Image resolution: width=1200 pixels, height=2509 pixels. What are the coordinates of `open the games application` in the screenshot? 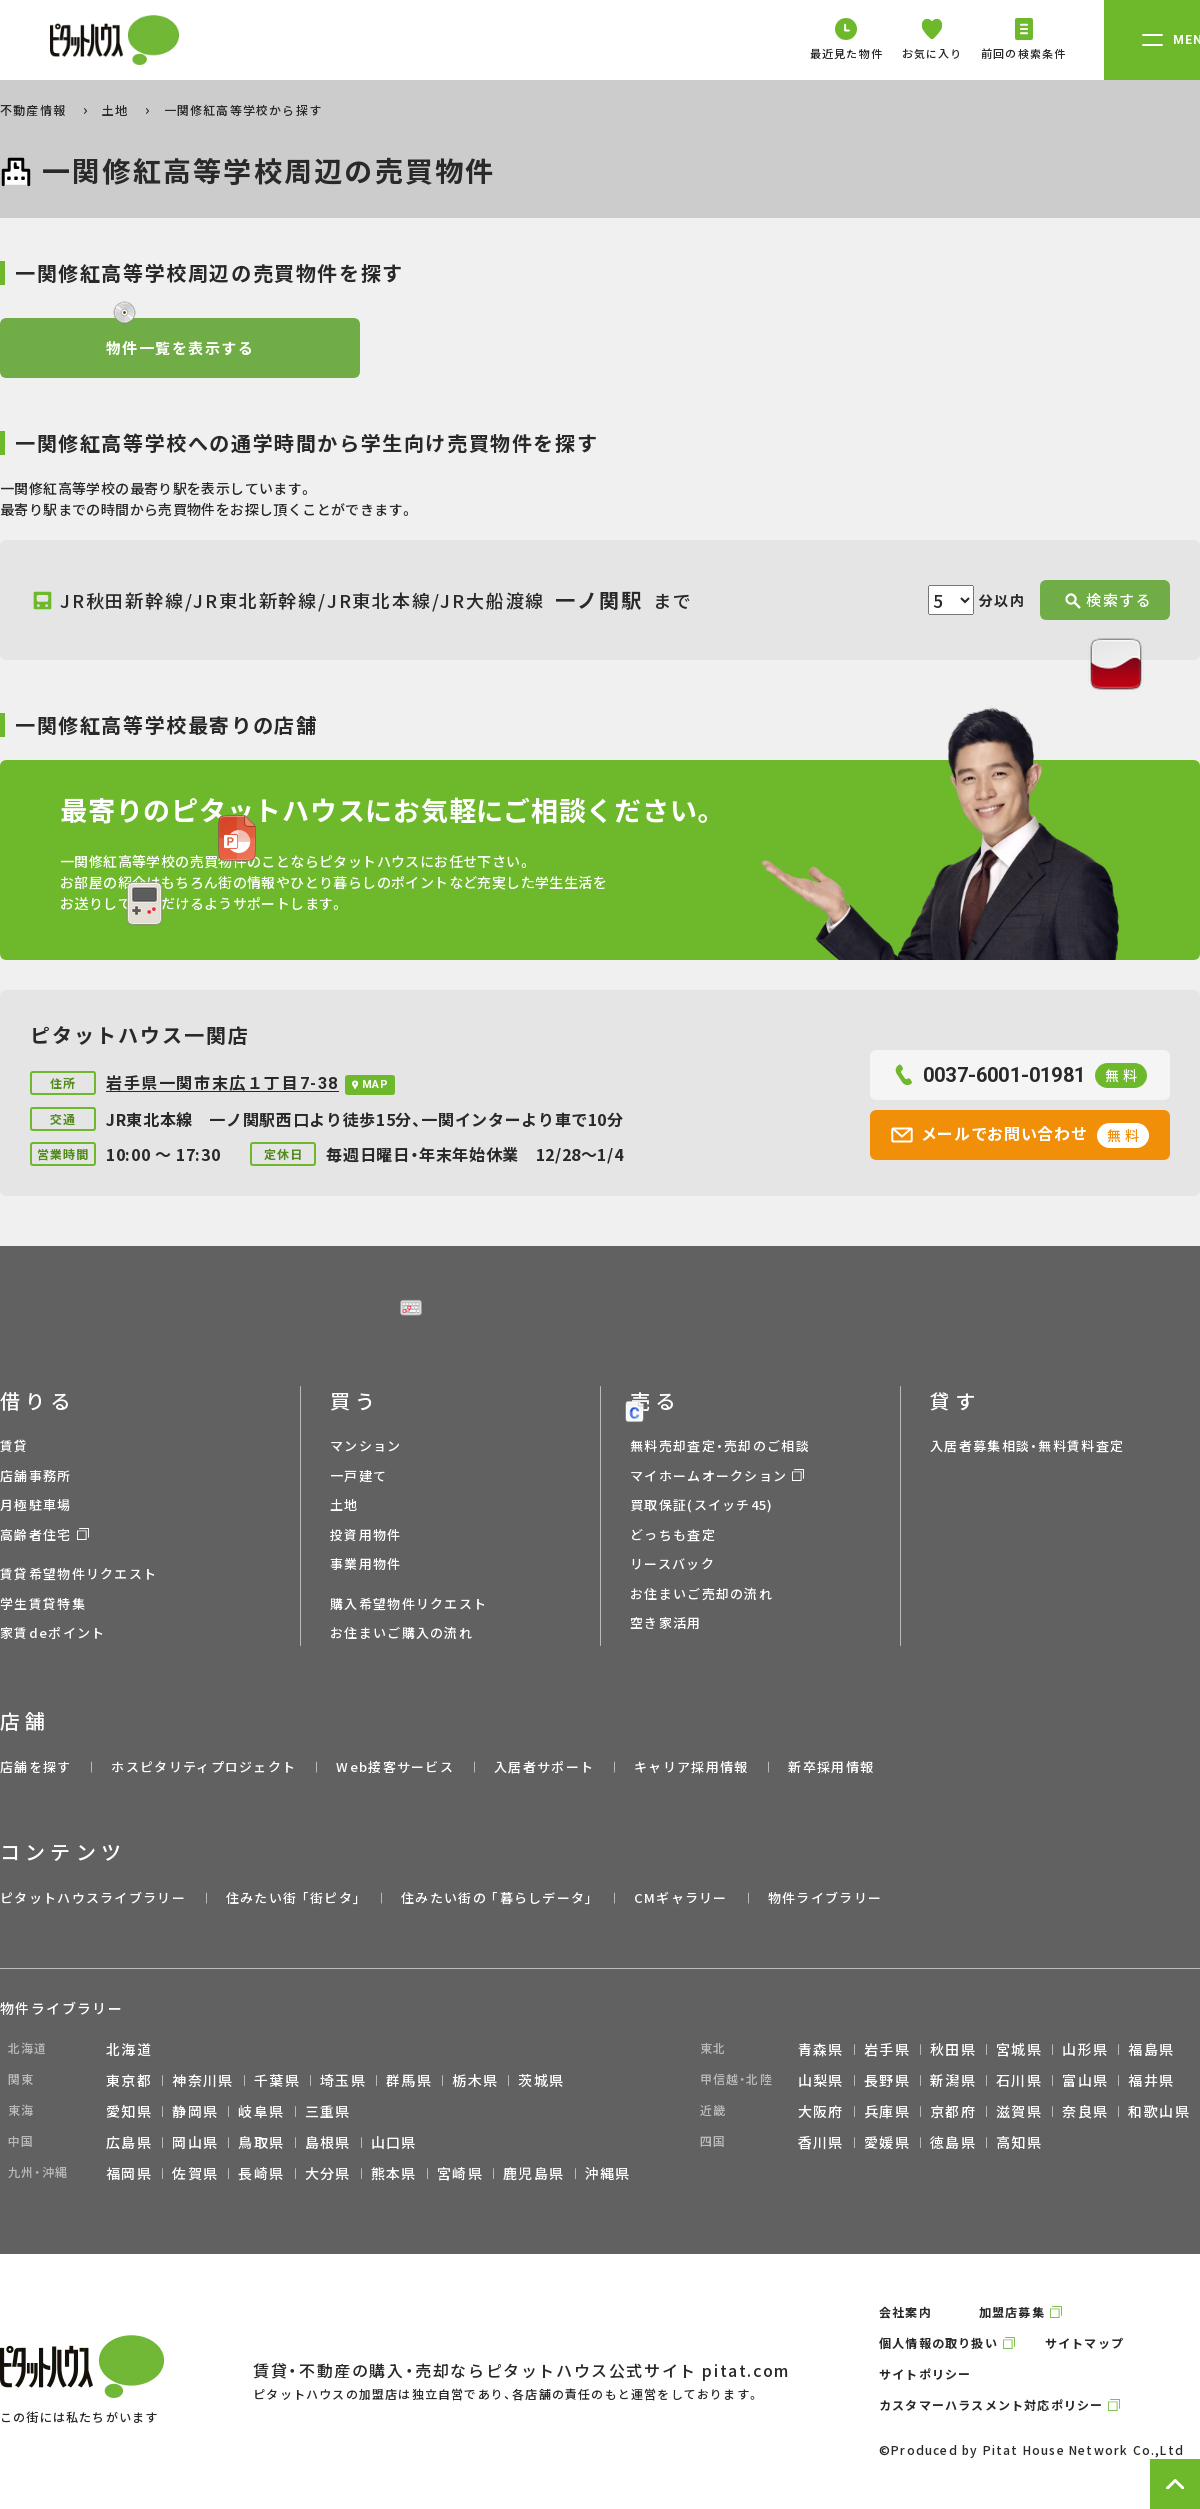 It's located at (144, 903).